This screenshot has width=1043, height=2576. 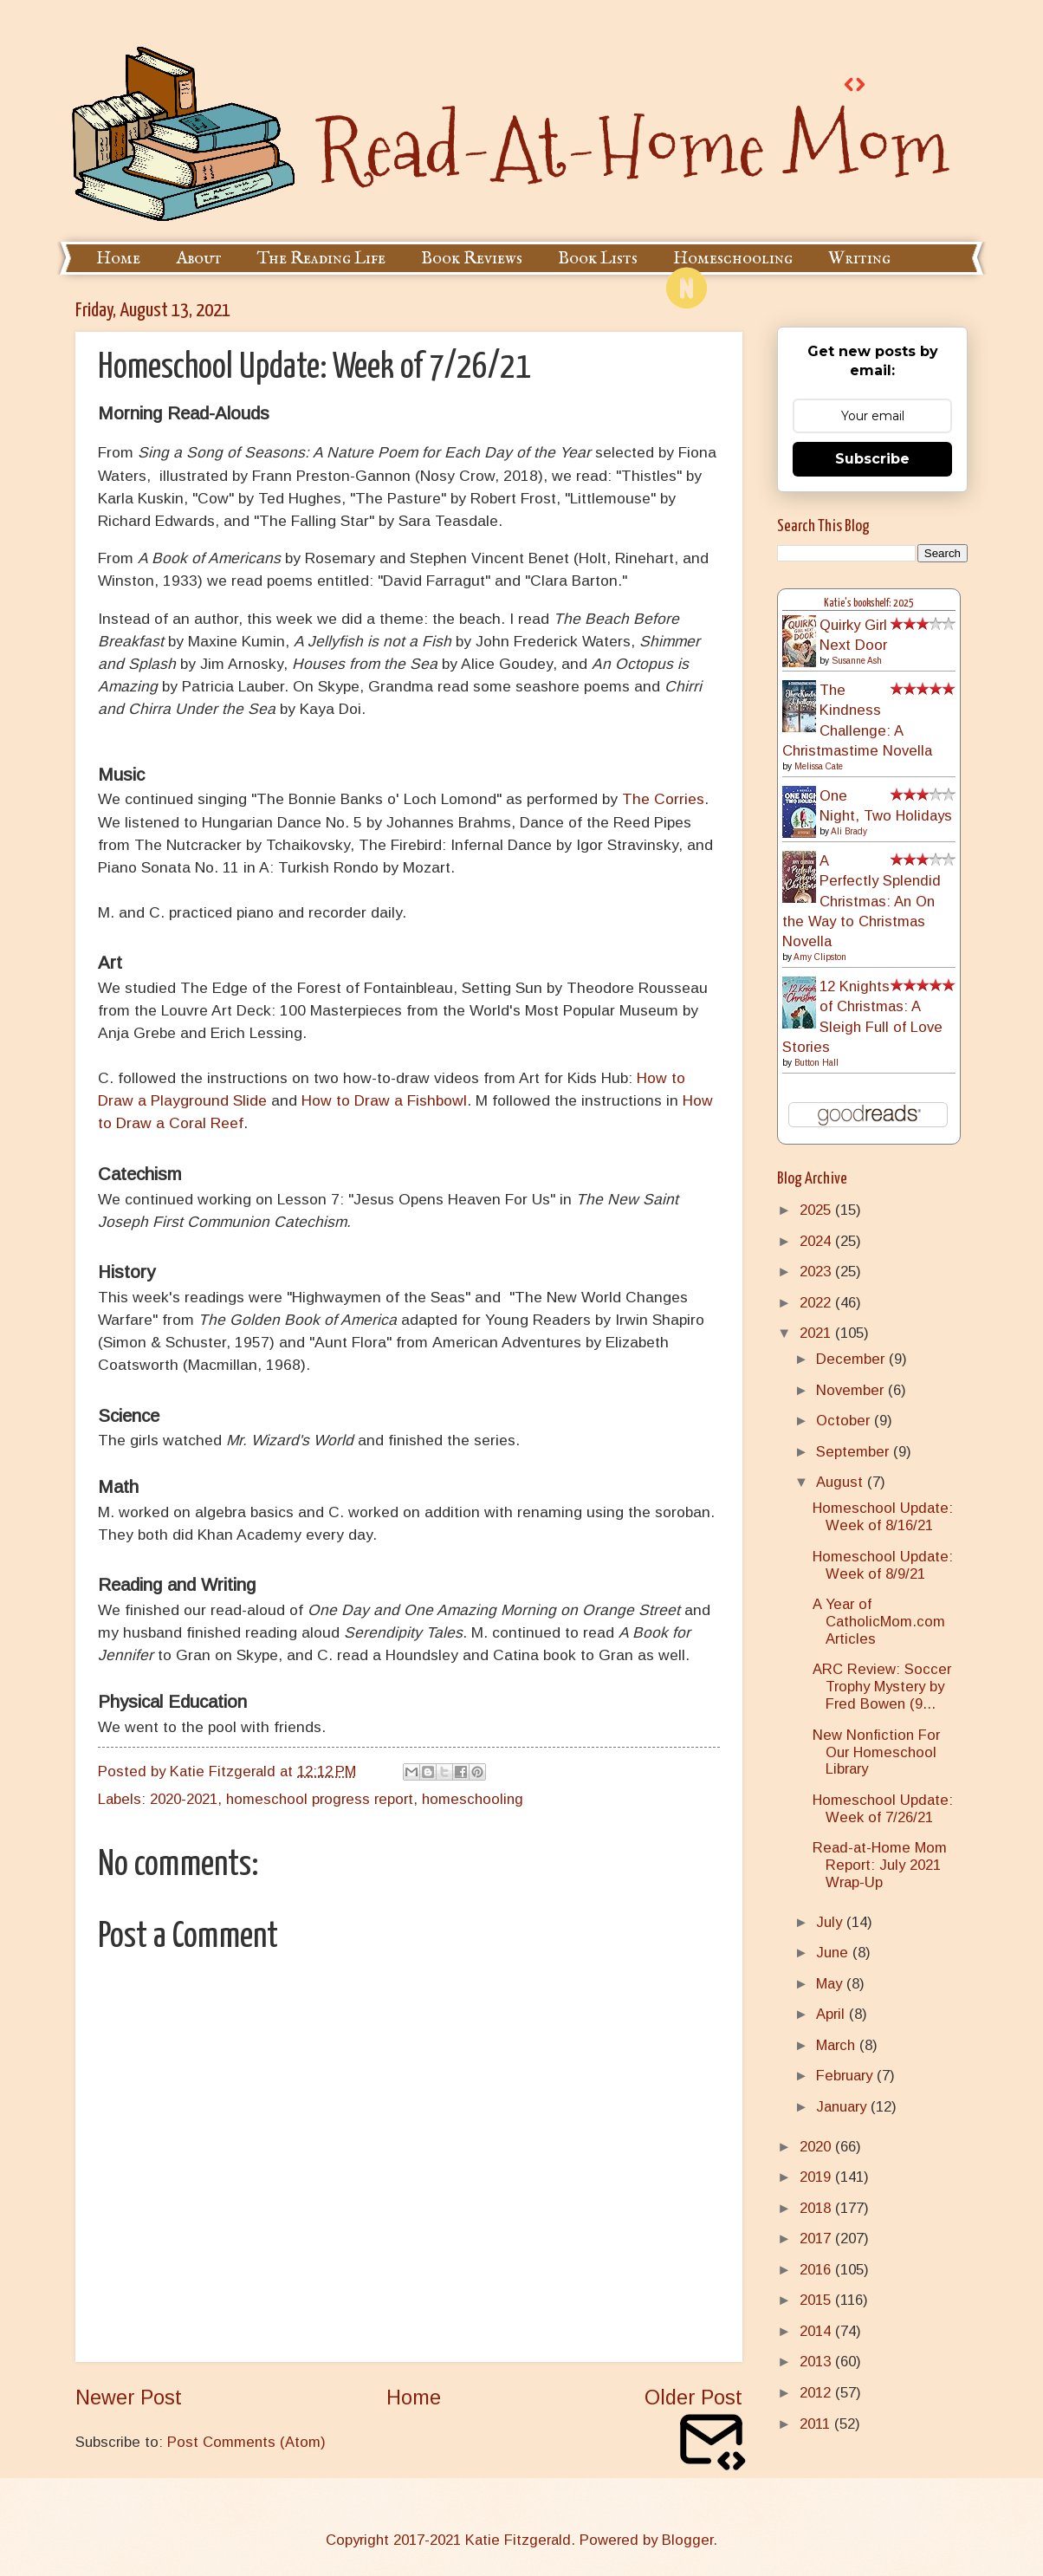 I want to click on access email developer settings, so click(x=711, y=2439).